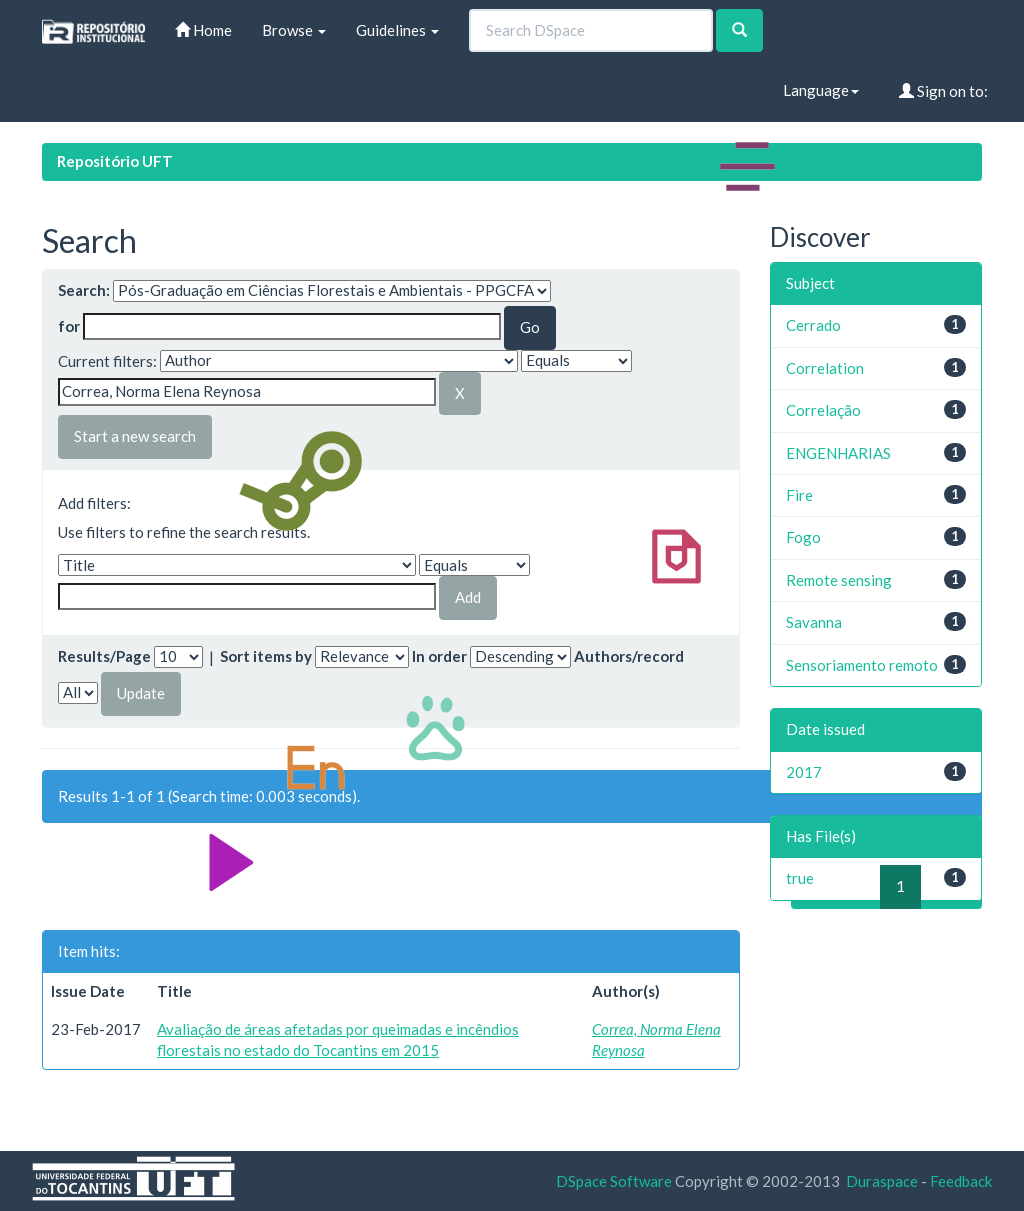 The image size is (1024, 1211). I want to click on switch to english language input, so click(314, 767).